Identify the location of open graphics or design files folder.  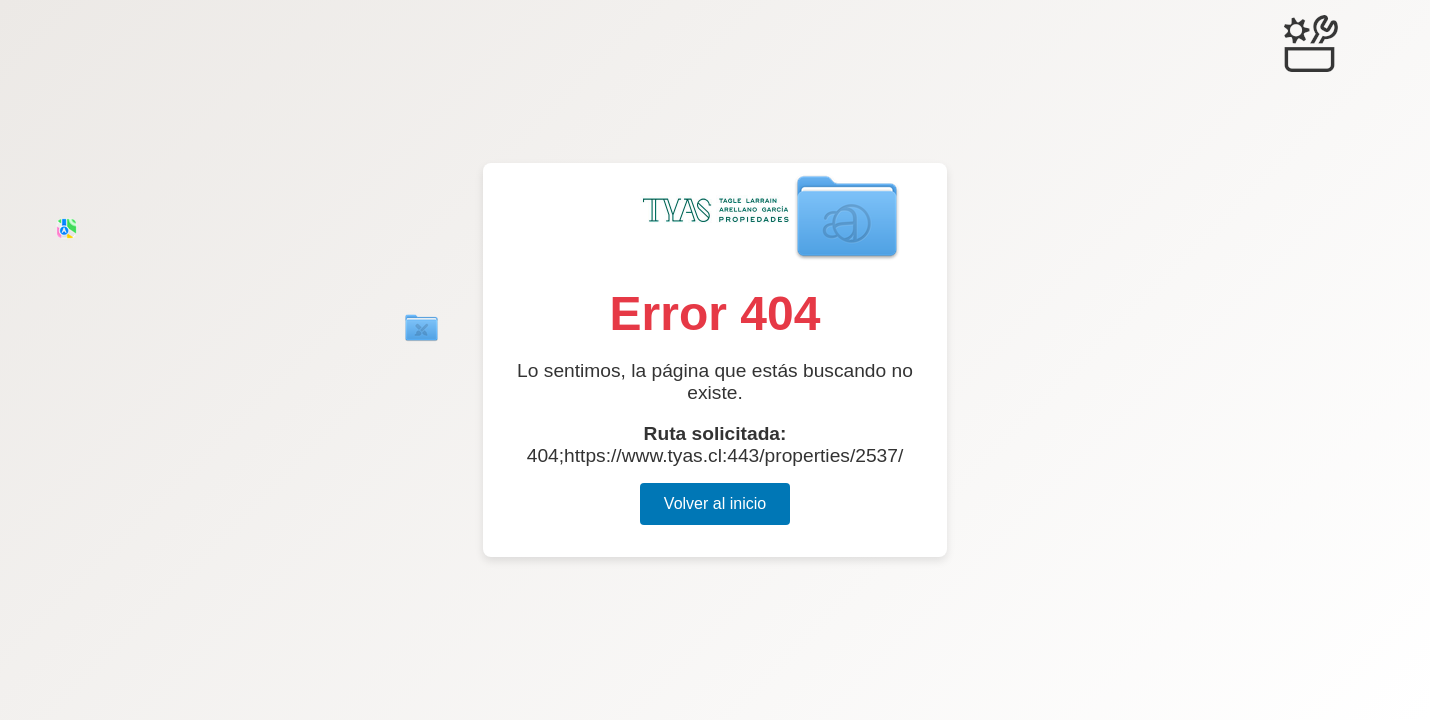
(421, 327).